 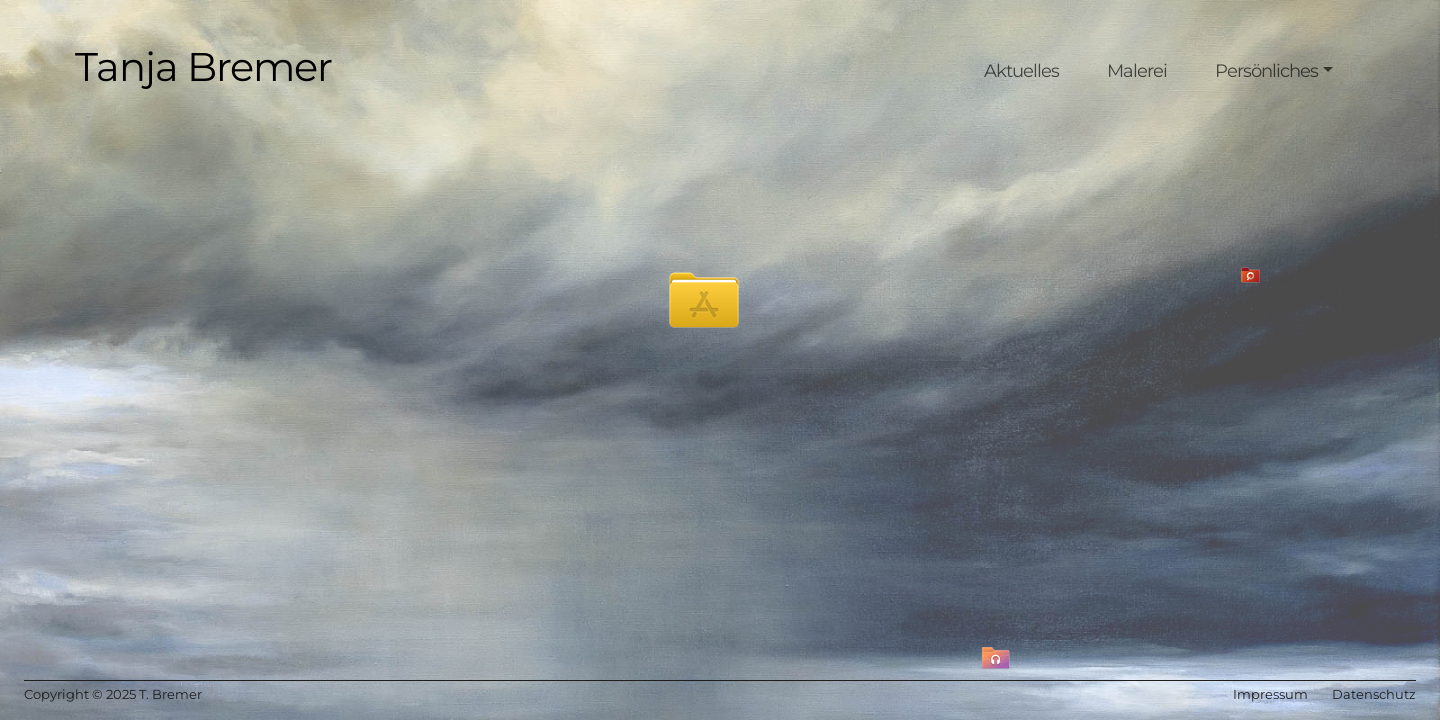 I want to click on open audacity project files folder, so click(x=995, y=658).